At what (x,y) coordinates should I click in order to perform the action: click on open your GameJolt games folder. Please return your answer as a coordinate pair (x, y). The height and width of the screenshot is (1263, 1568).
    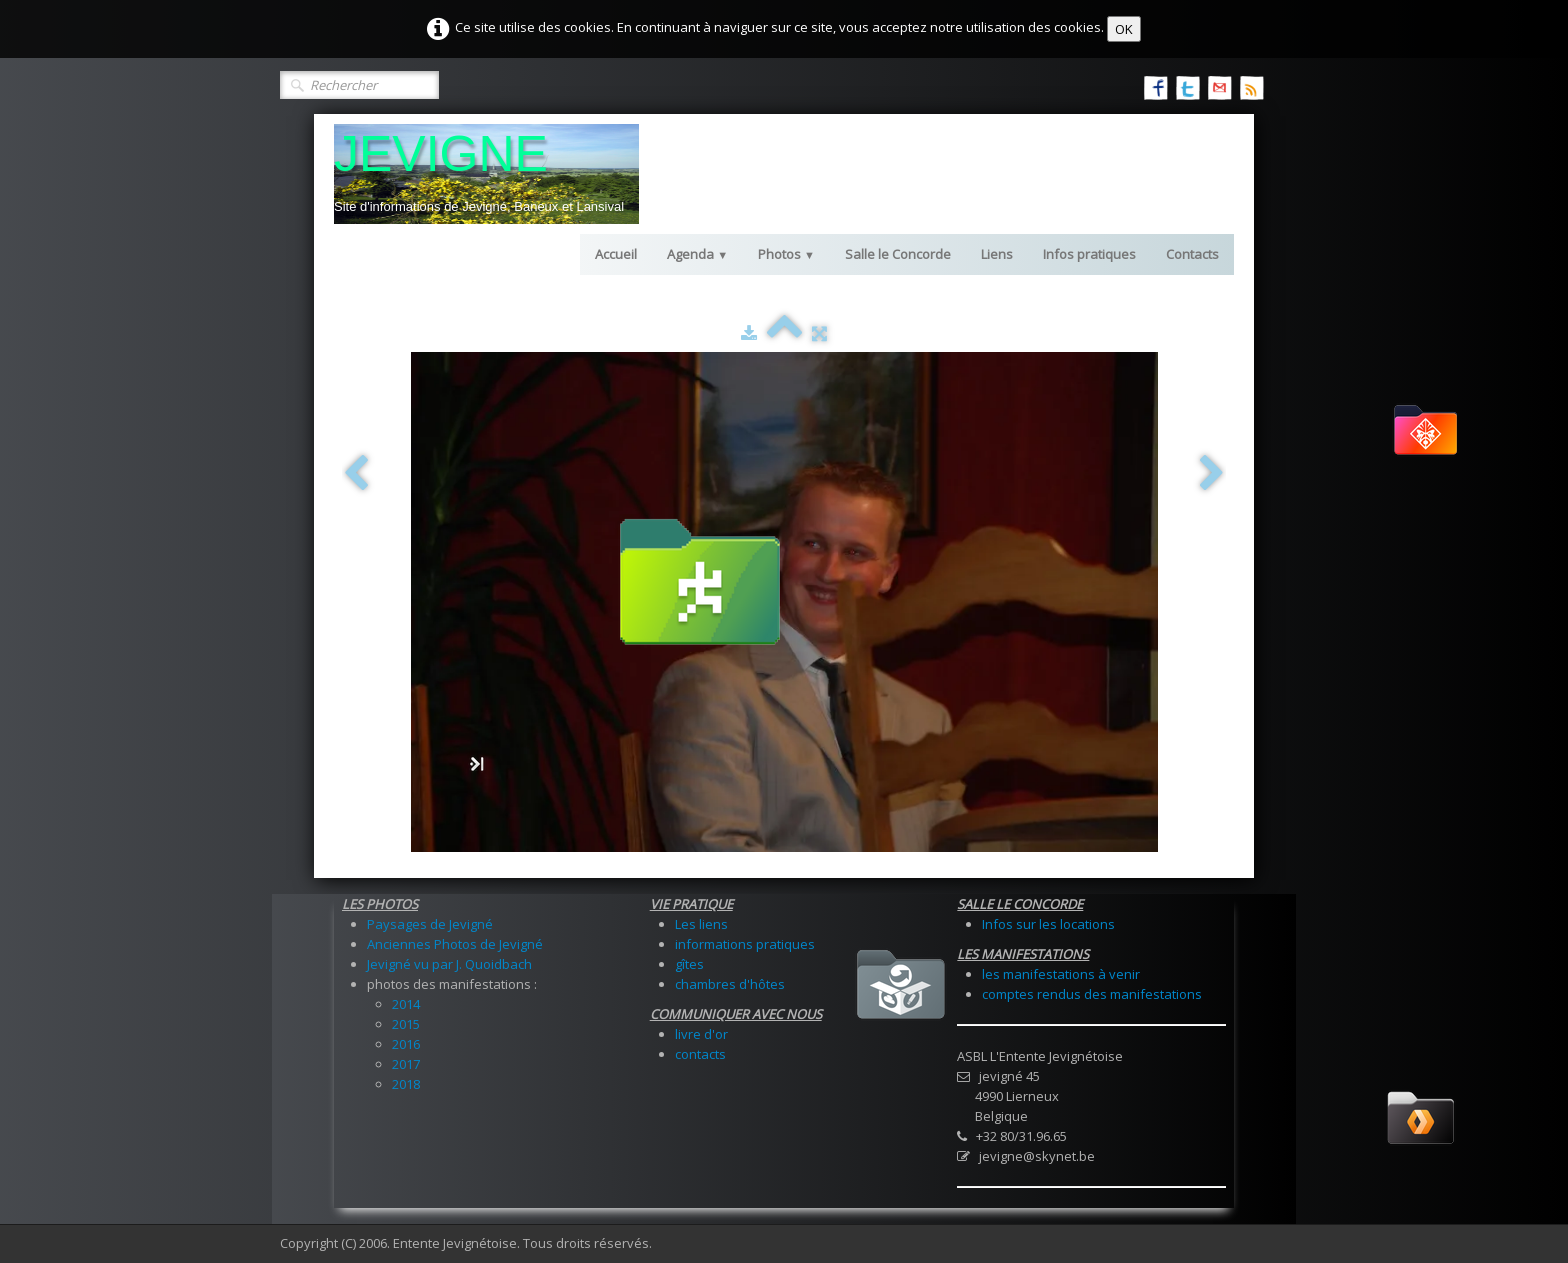
    Looking at the image, I should click on (700, 586).